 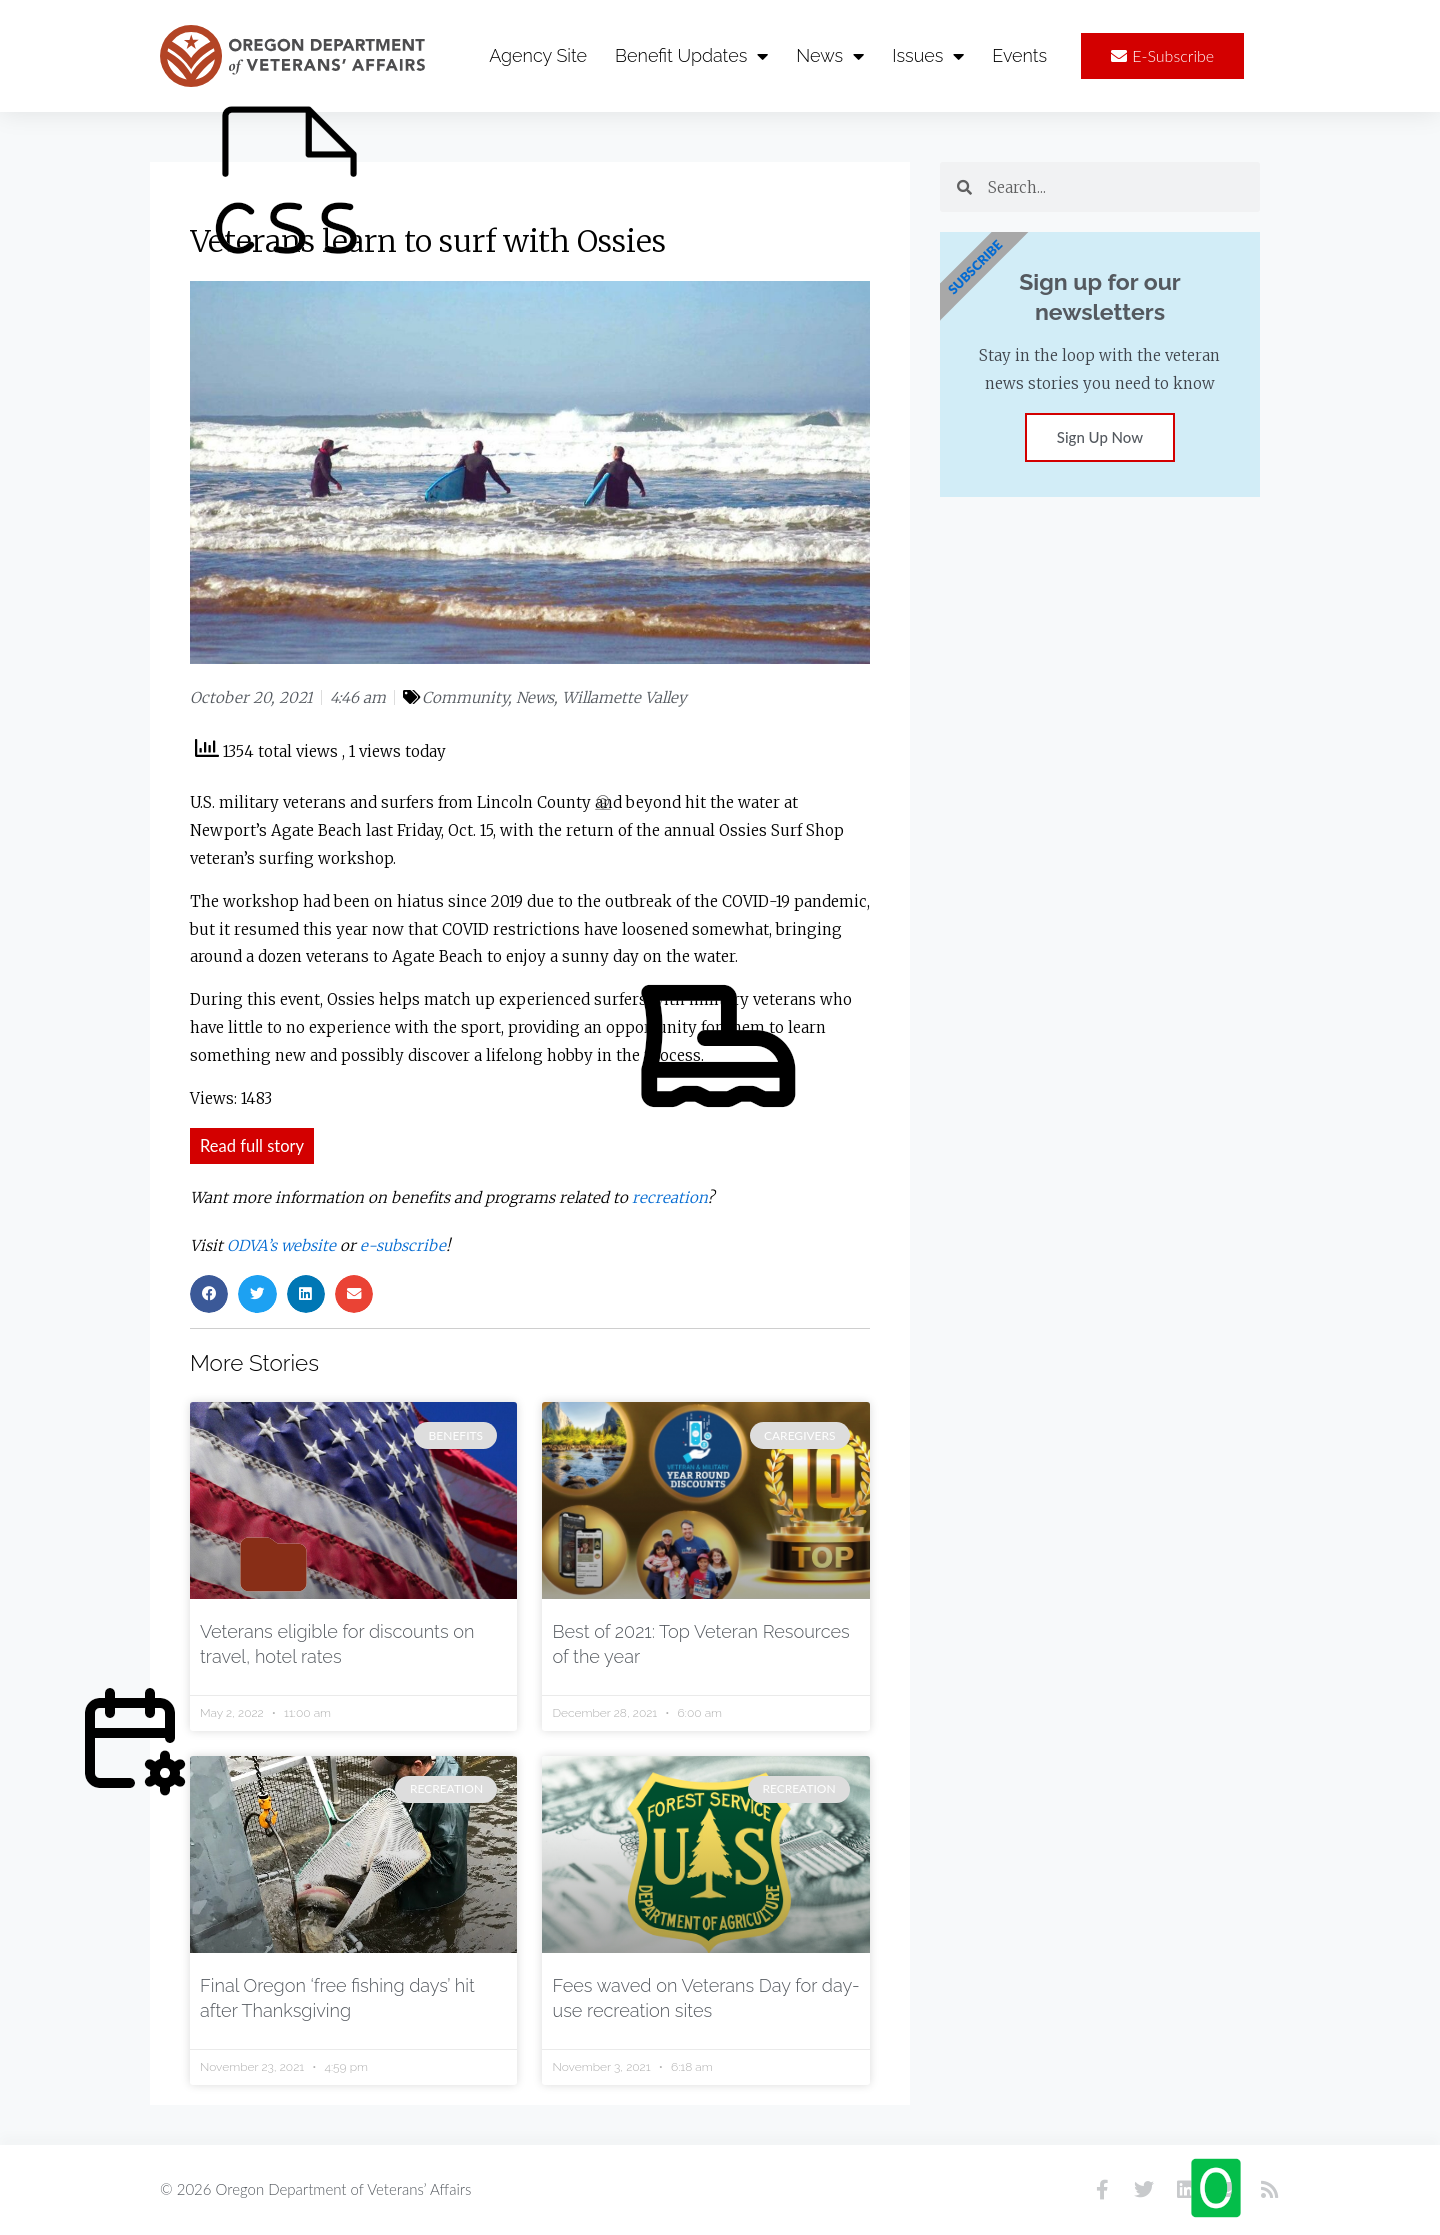 What do you see at coordinates (603, 803) in the screenshot?
I see `enable webcam or video camera` at bounding box center [603, 803].